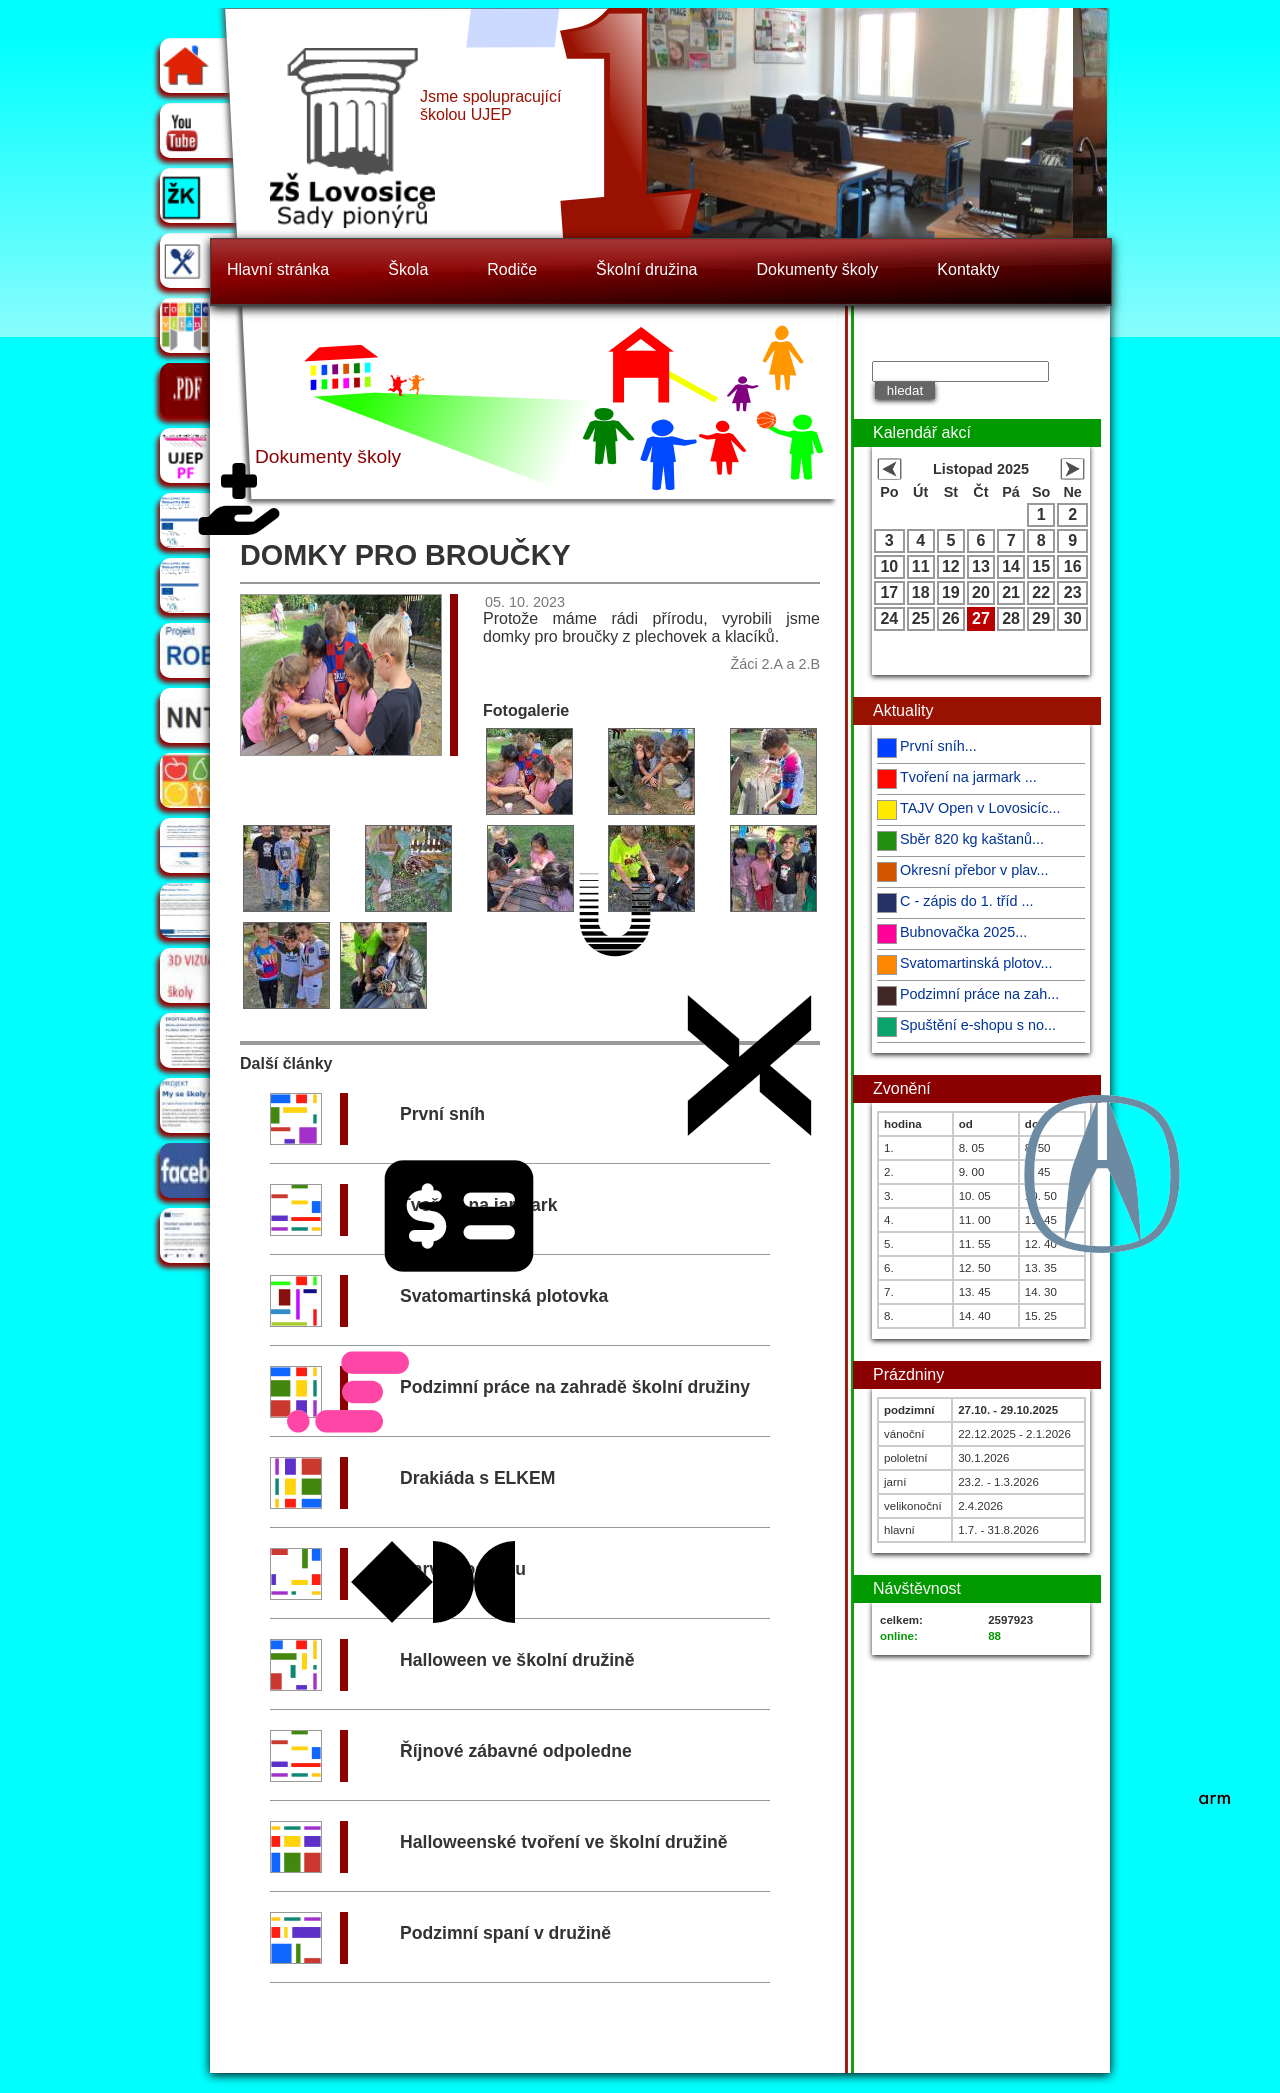  I want to click on Arm company logo, so click(1214, 1799).